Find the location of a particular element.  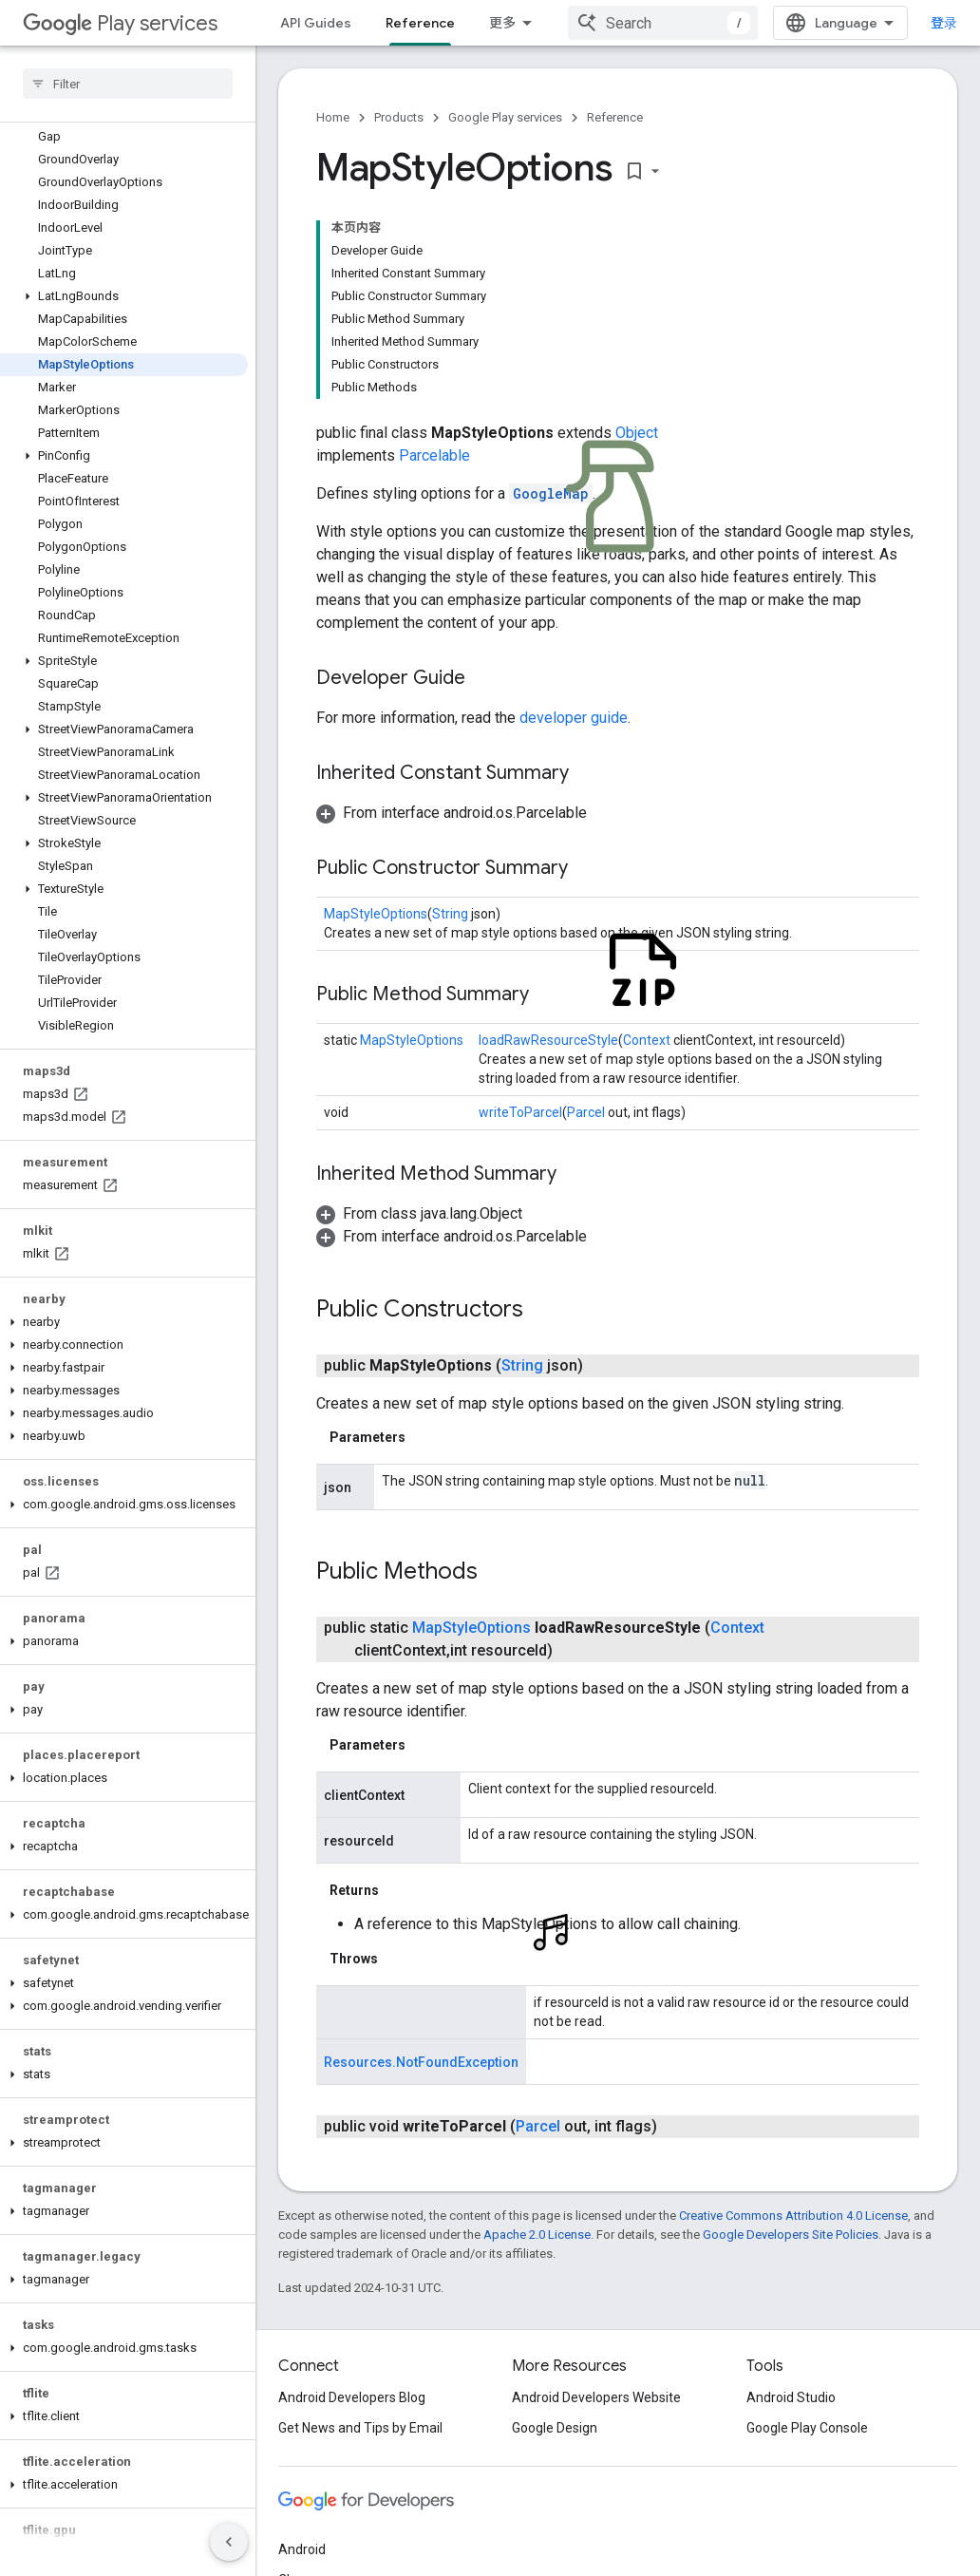

access cleaning or household tools is located at coordinates (613, 496).